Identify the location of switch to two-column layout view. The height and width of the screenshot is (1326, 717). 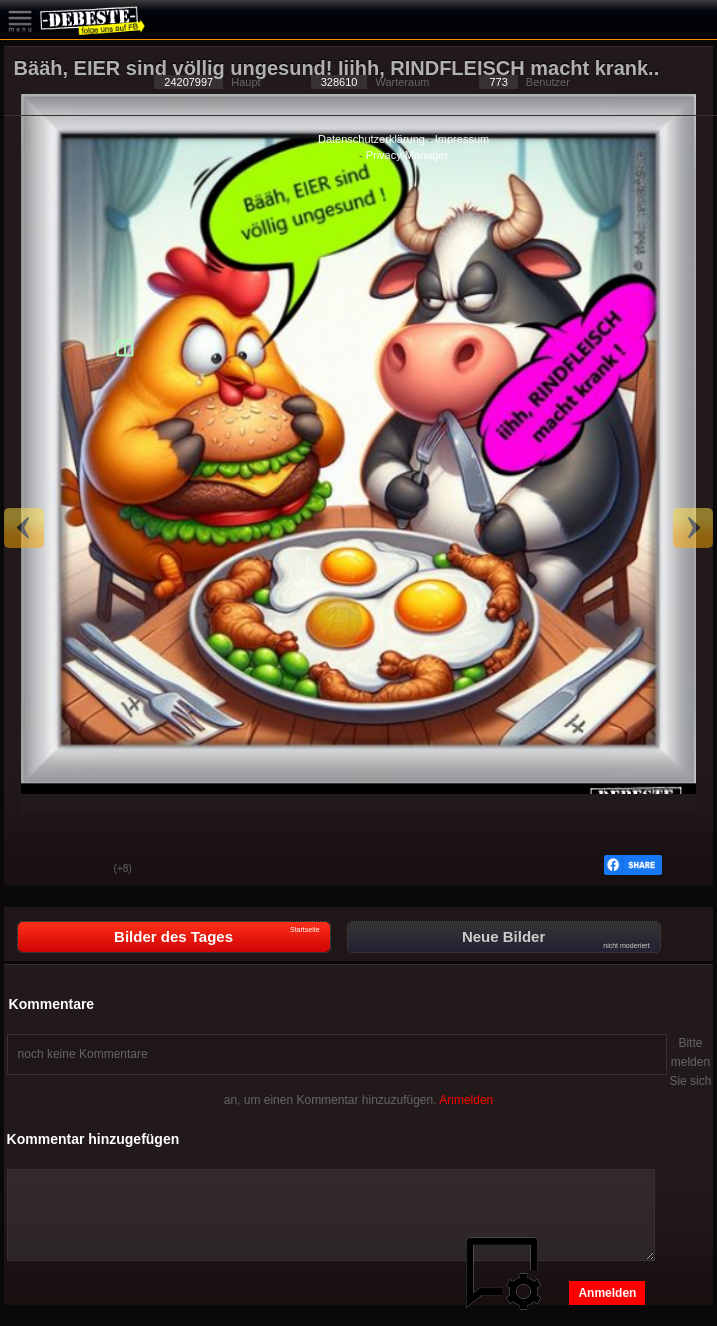
(125, 348).